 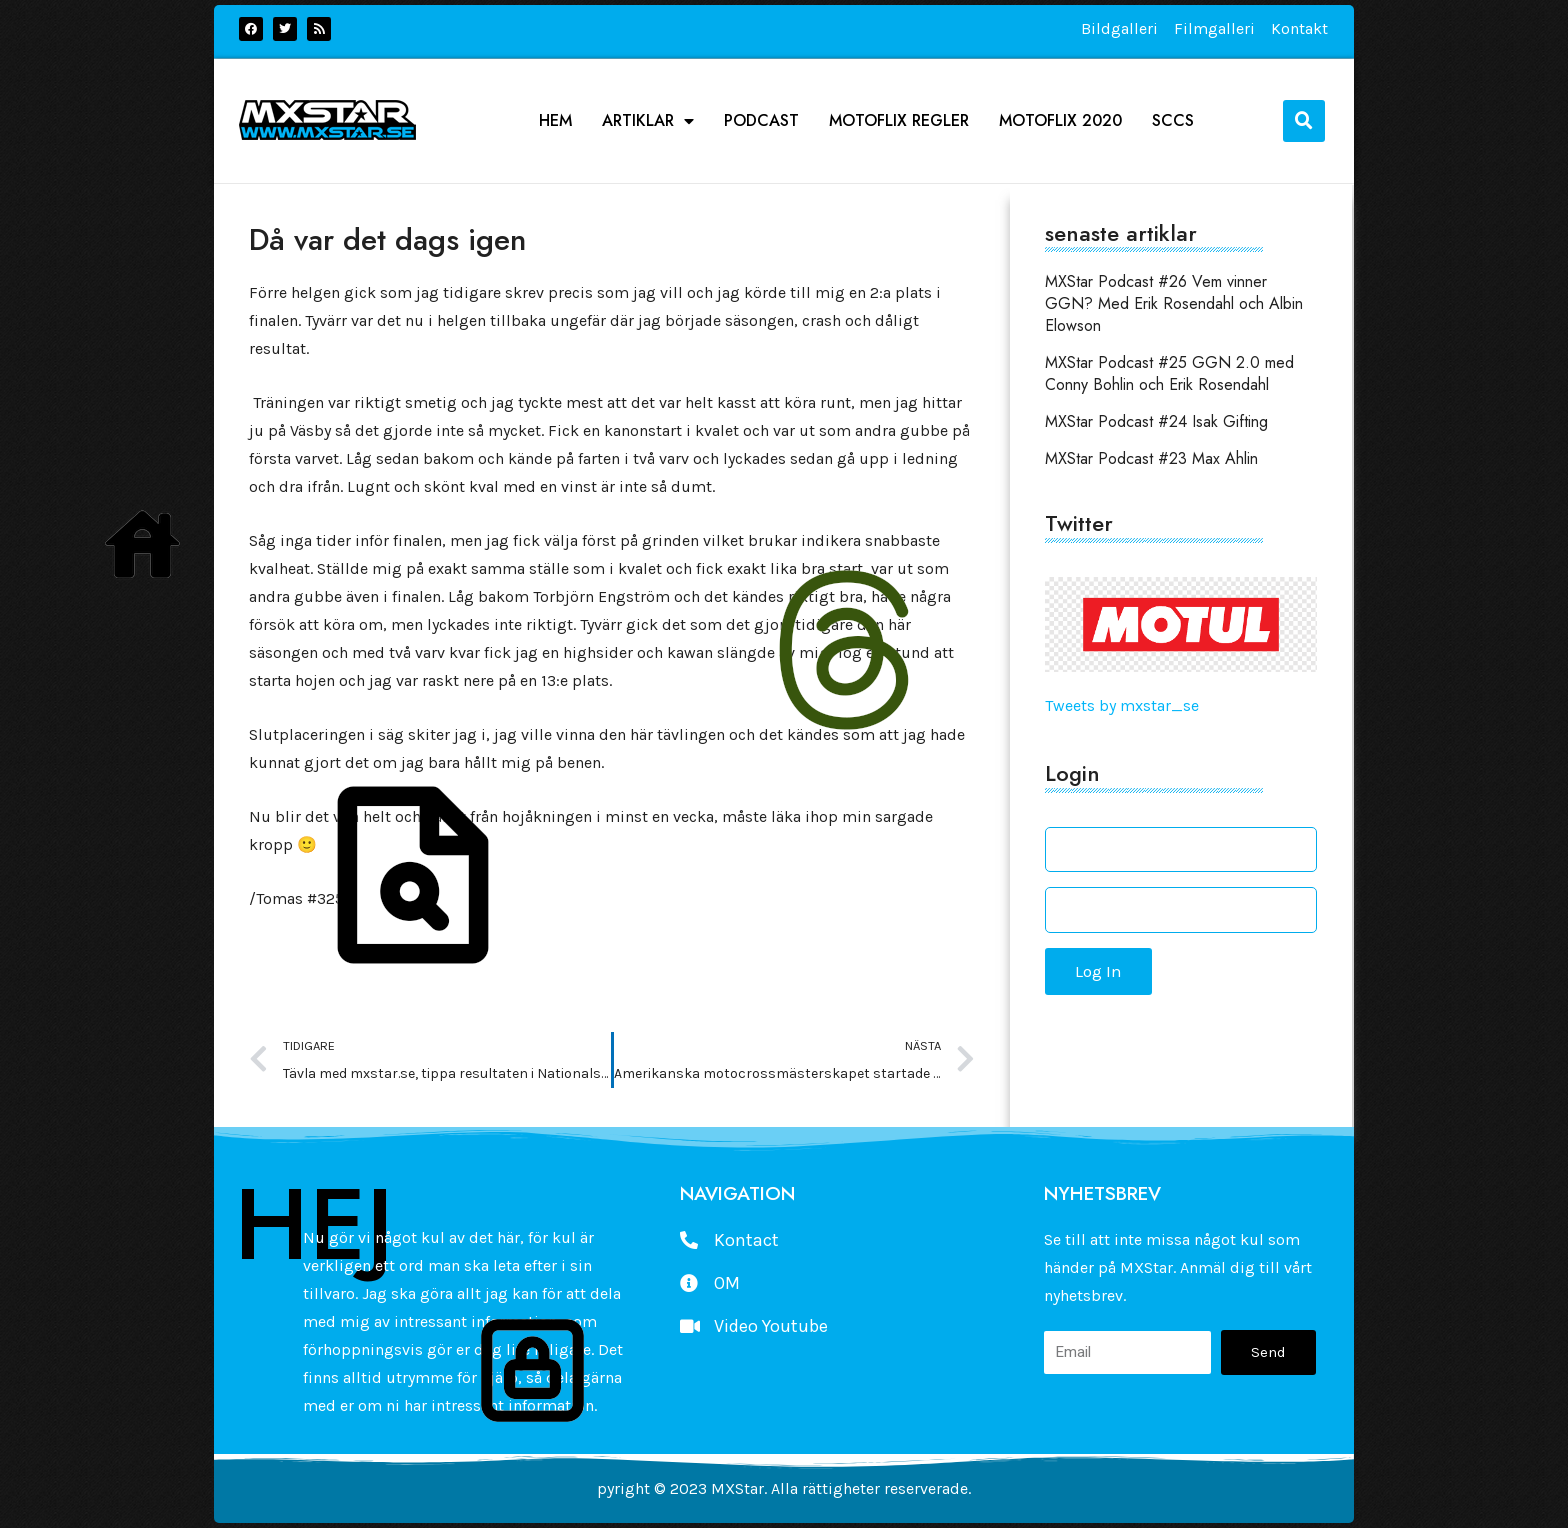 I want to click on go to home screen, so click(x=142, y=545).